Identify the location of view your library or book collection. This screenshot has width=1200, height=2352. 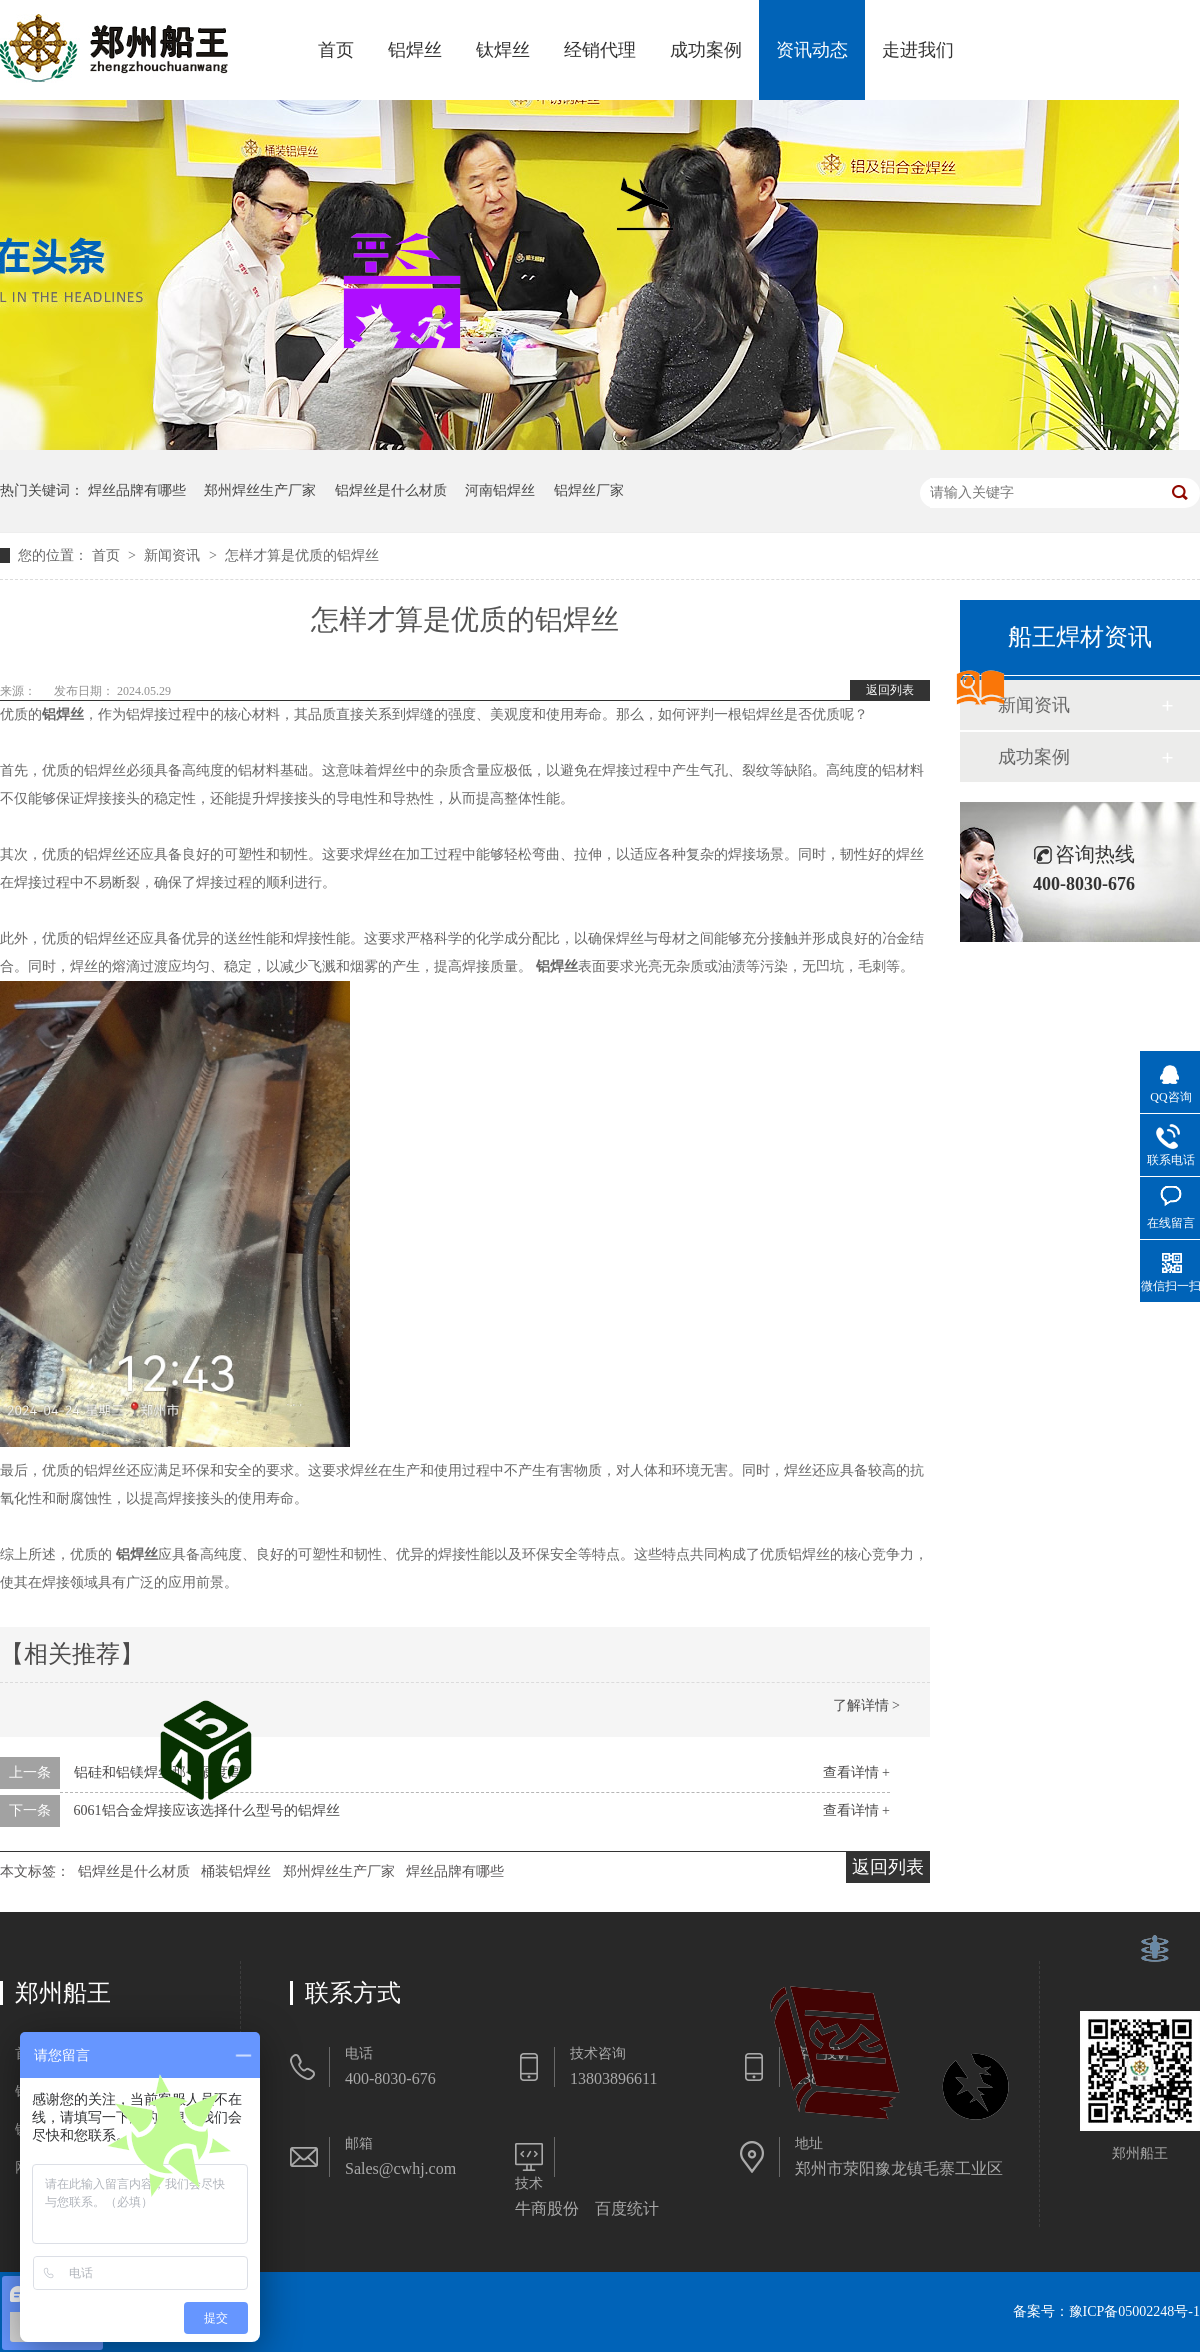
(834, 2052).